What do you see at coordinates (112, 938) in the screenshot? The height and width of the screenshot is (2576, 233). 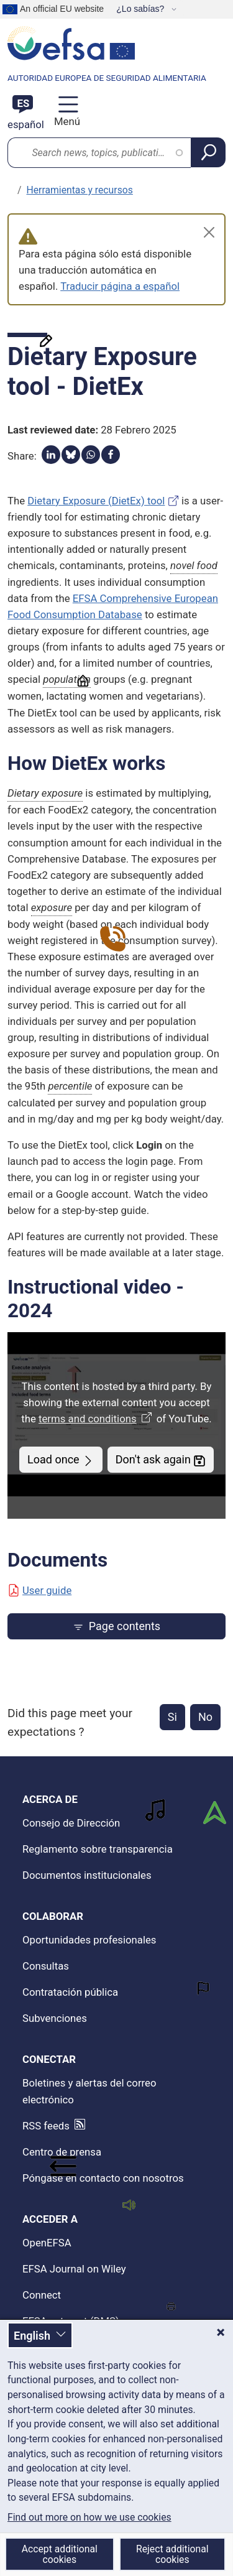 I see `make a phone call` at bounding box center [112, 938].